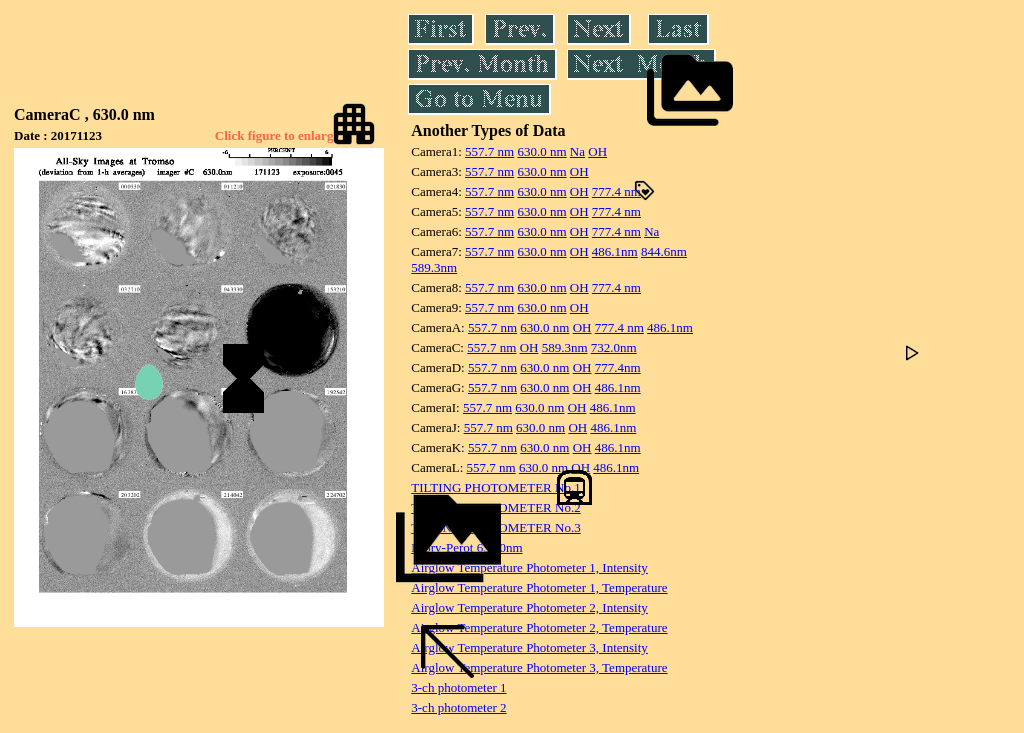 The image size is (1024, 733). Describe the element at coordinates (149, 382) in the screenshot. I see `indicates egg or egg-related content` at that location.